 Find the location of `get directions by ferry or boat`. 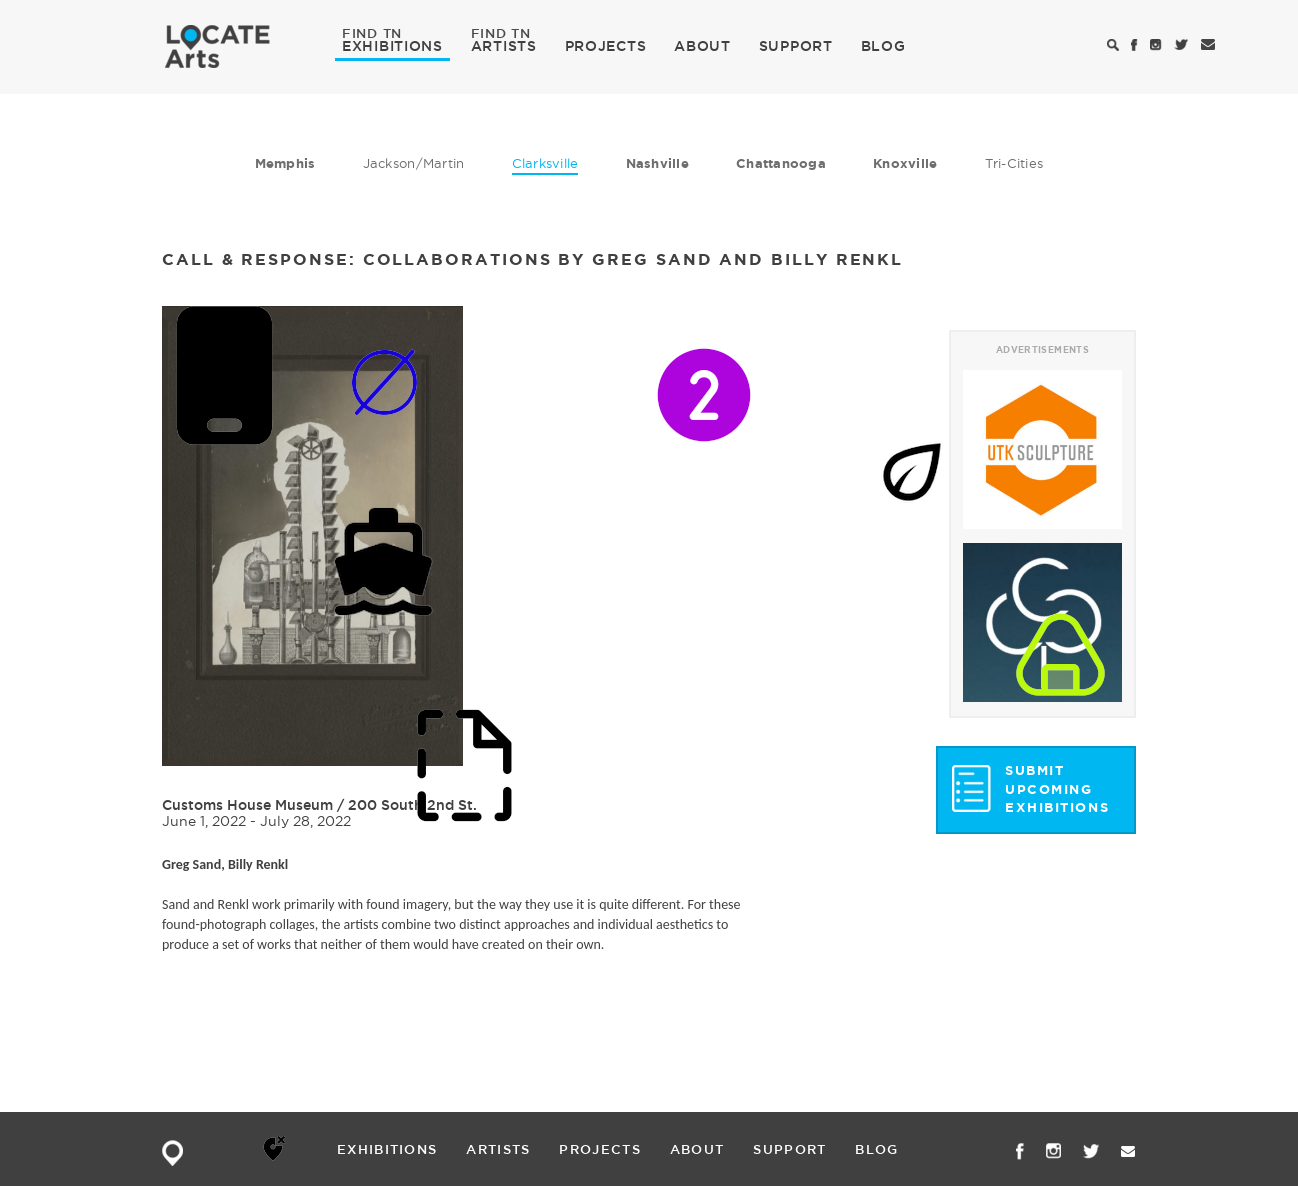

get directions by ferry or boat is located at coordinates (383, 561).